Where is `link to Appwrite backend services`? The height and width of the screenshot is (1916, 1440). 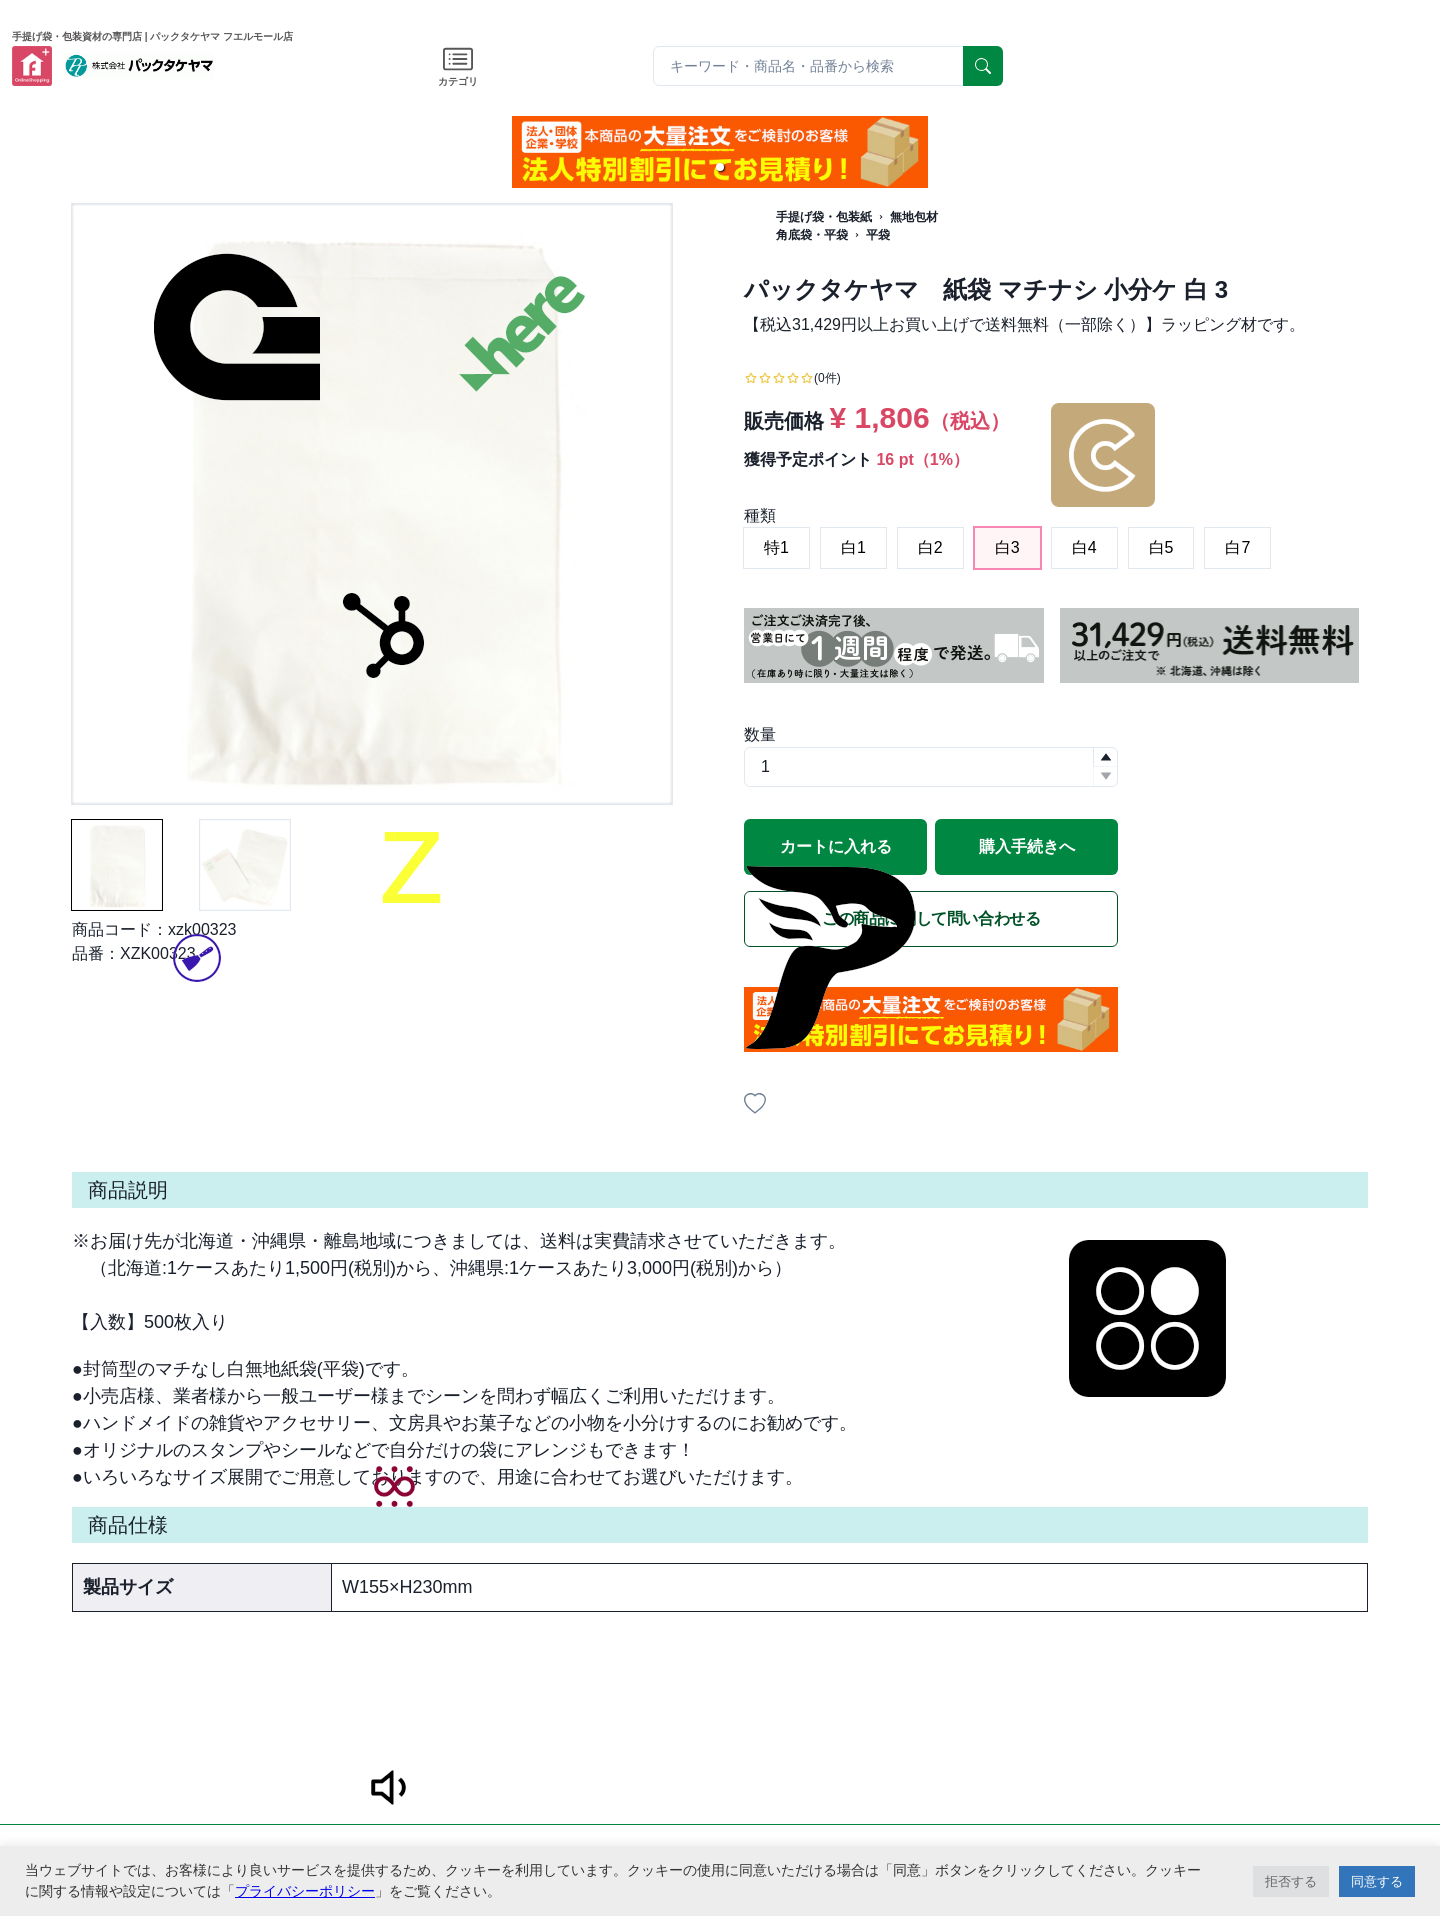 link to Appwrite backend services is located at coordinates (237, 327).